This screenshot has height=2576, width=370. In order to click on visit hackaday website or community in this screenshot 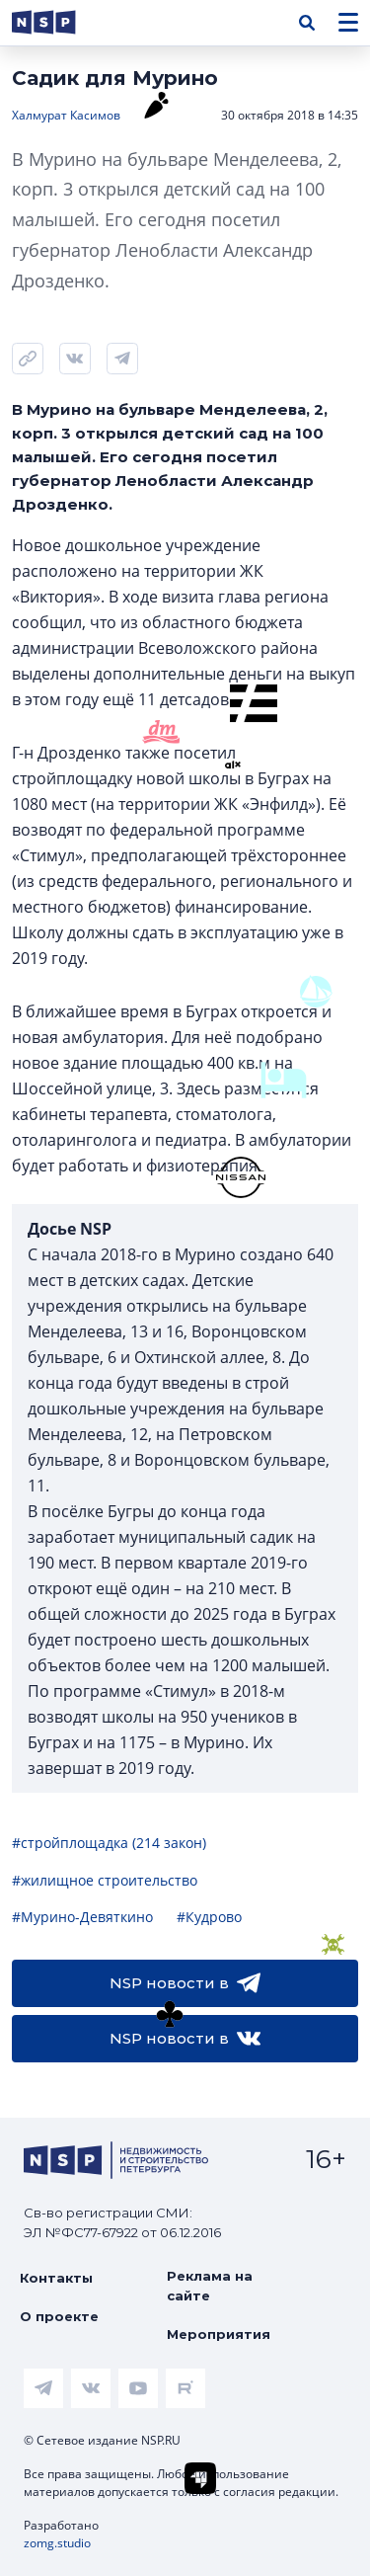, I will do `click(333, 1944)`.